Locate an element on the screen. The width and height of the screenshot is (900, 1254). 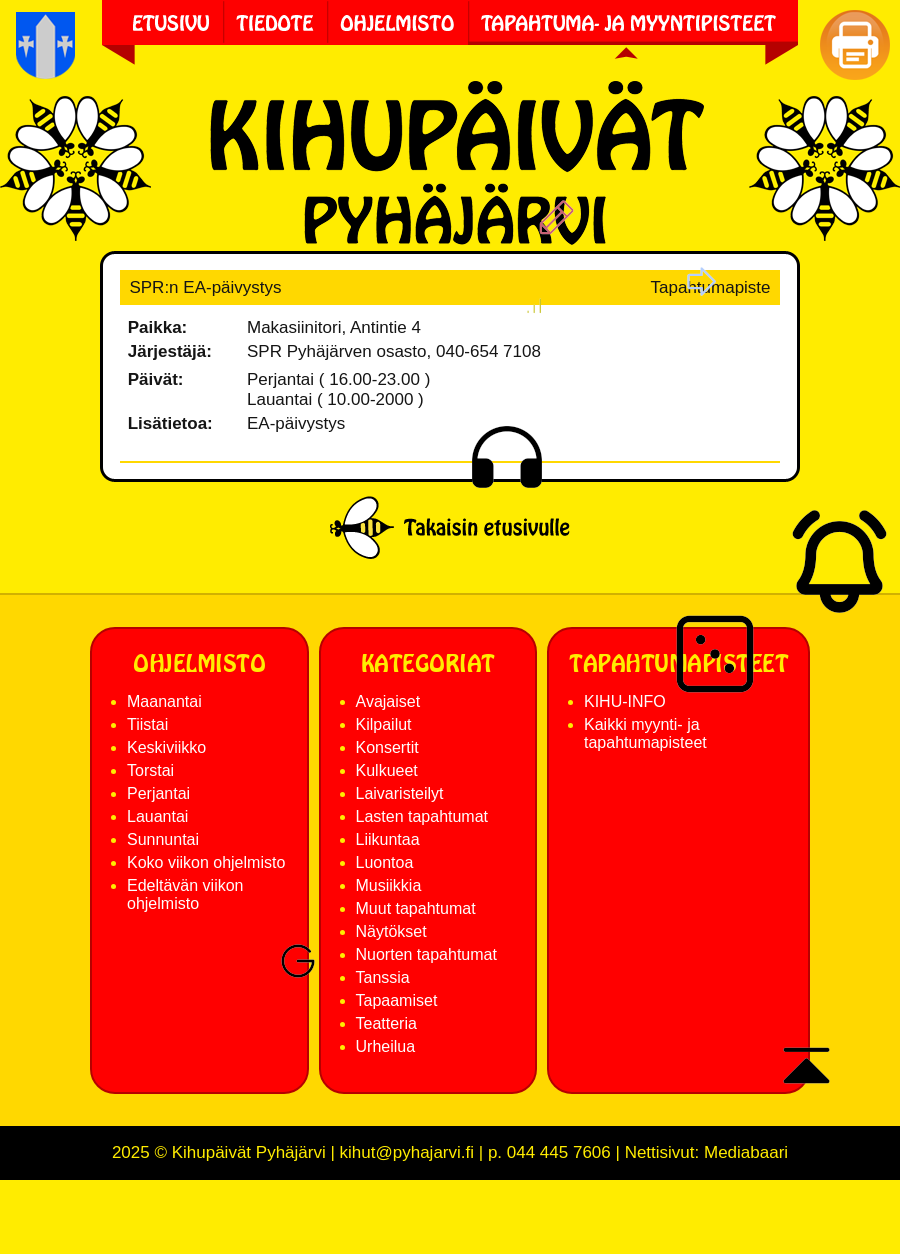
collapse to top or minimize panel is located at coordinates (806, 1064).